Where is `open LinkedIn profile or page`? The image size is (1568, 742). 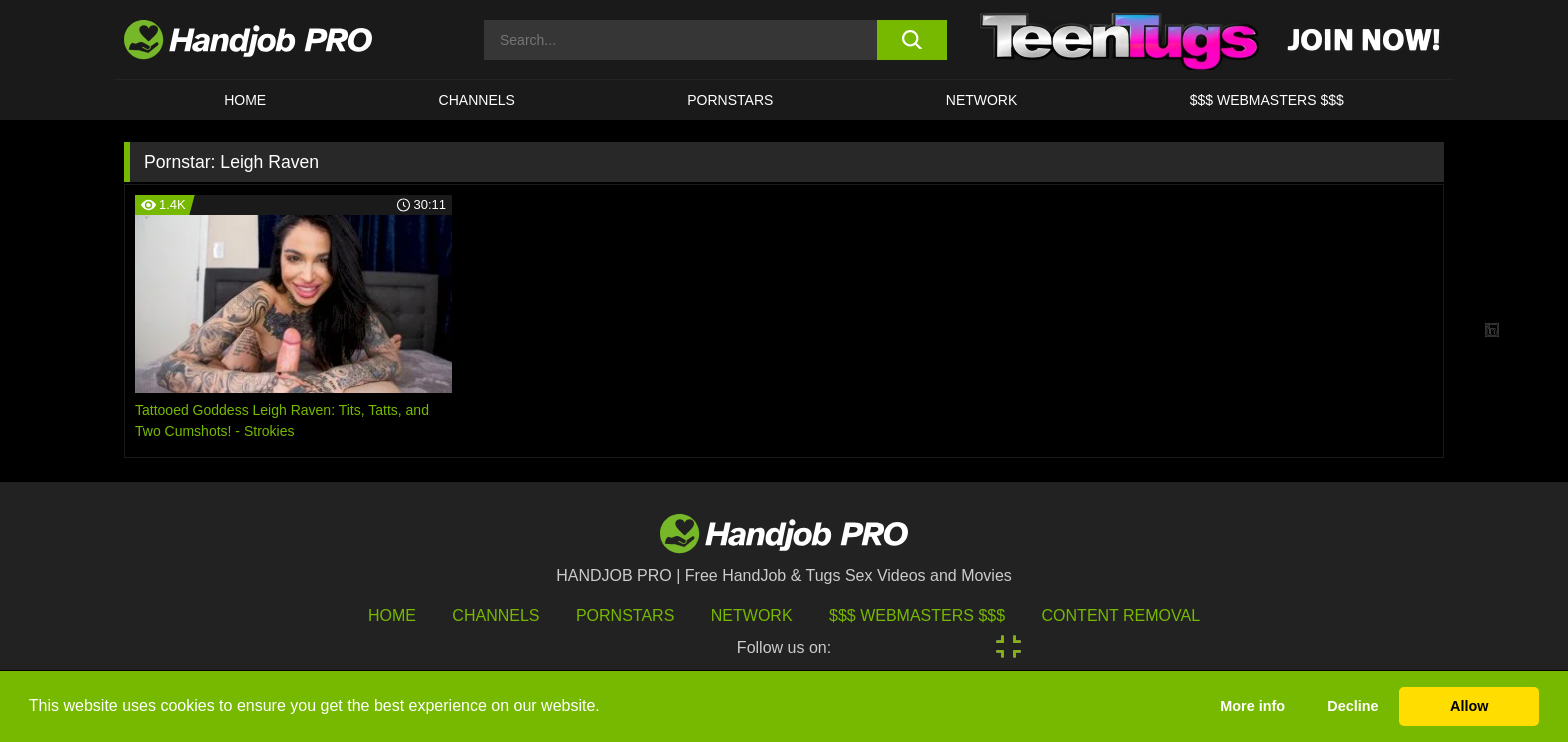
open LinkedIn profile or page is located at coordinates (1492, 330).